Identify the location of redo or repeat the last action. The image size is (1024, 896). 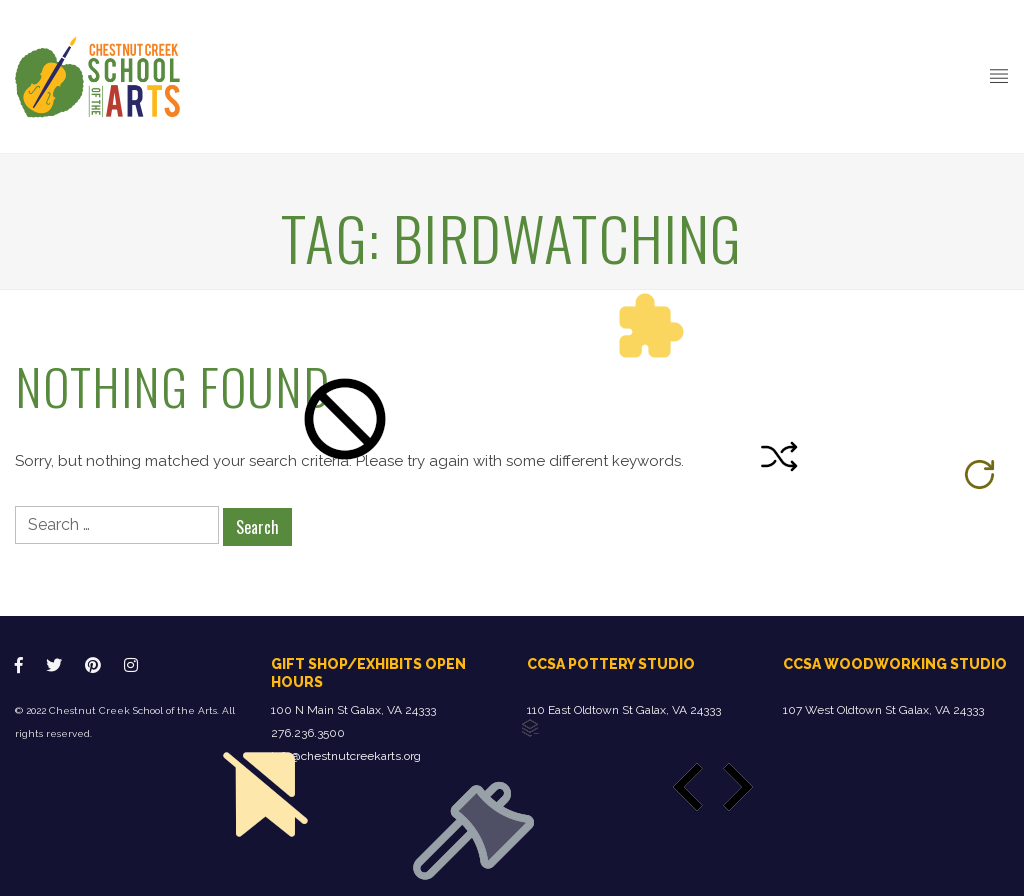
(979, 474).